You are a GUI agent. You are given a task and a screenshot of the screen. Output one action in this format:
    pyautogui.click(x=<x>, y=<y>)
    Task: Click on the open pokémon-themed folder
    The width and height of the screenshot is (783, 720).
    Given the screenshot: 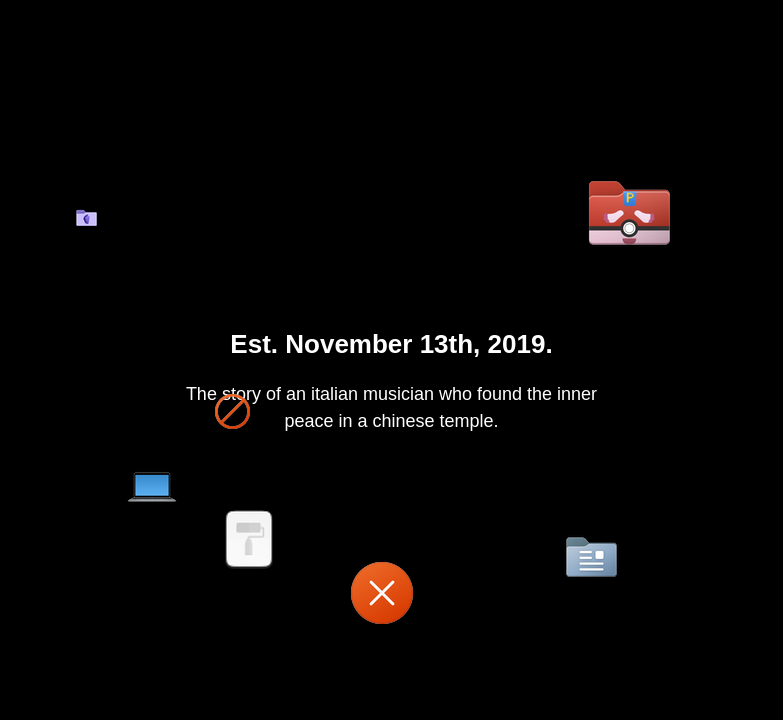 What is the action you would take?
    pyautogui.click(x=629, y=215)
    